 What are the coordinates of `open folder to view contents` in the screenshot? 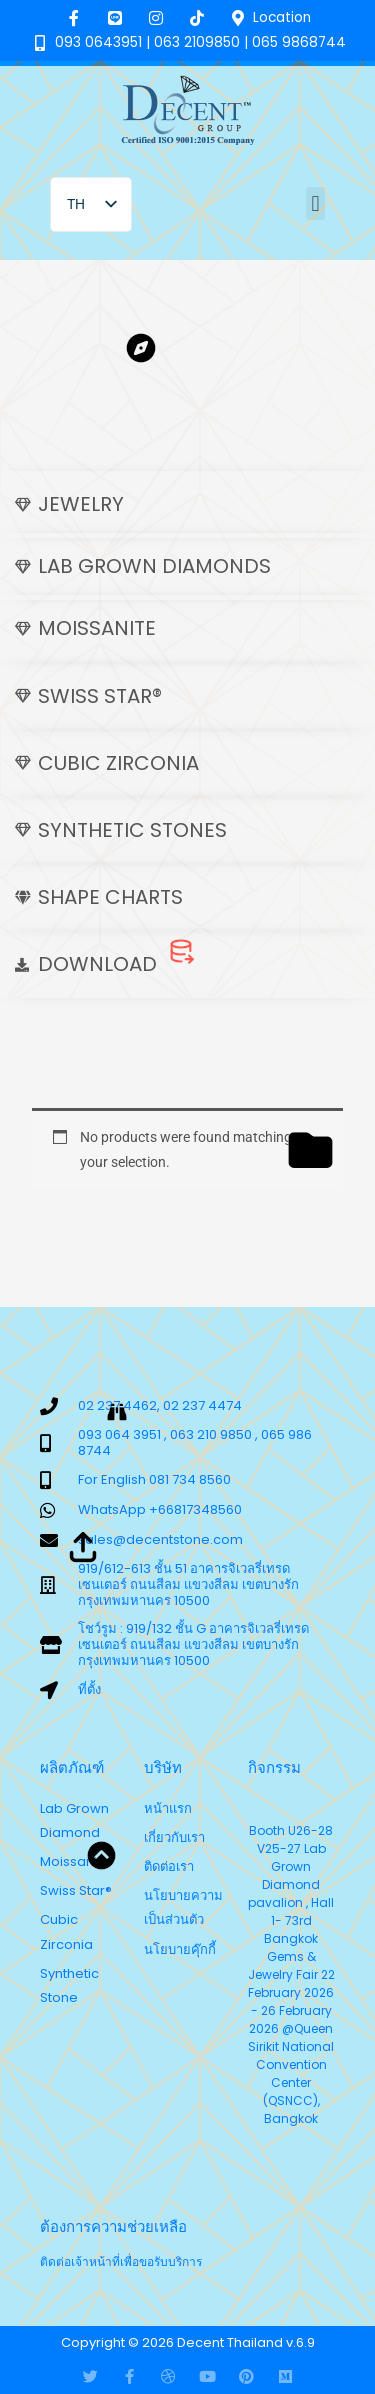 It's located at (310, 1151).